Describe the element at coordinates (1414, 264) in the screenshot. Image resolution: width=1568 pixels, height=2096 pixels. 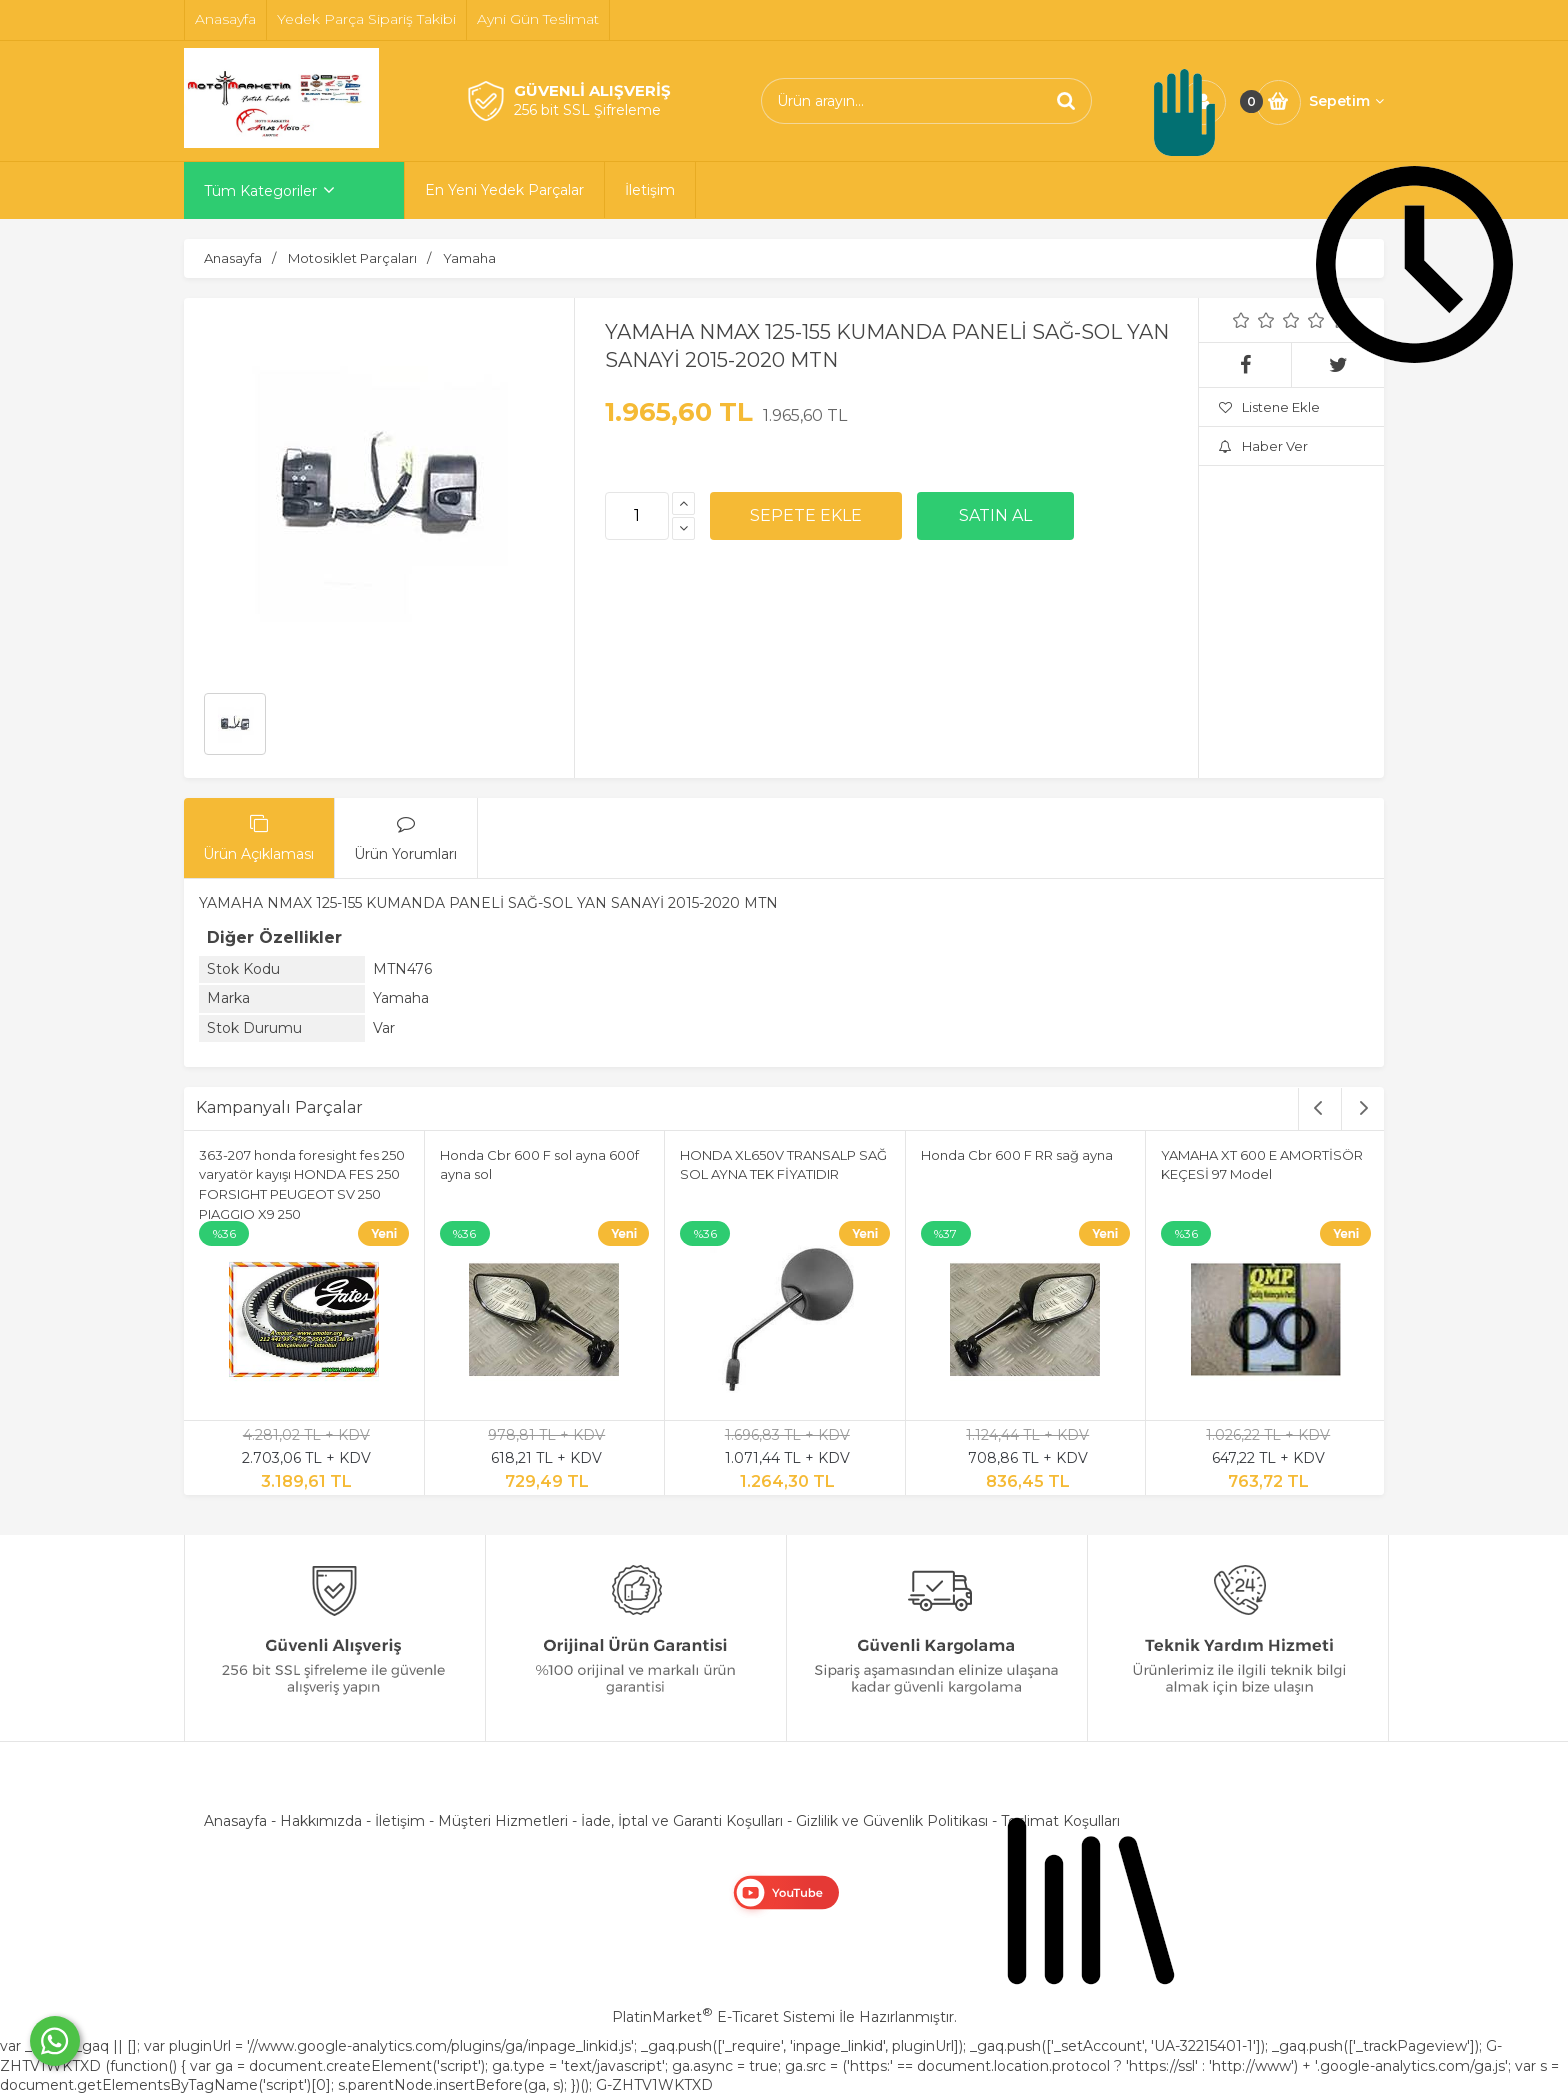
I see `view current time` at that location.